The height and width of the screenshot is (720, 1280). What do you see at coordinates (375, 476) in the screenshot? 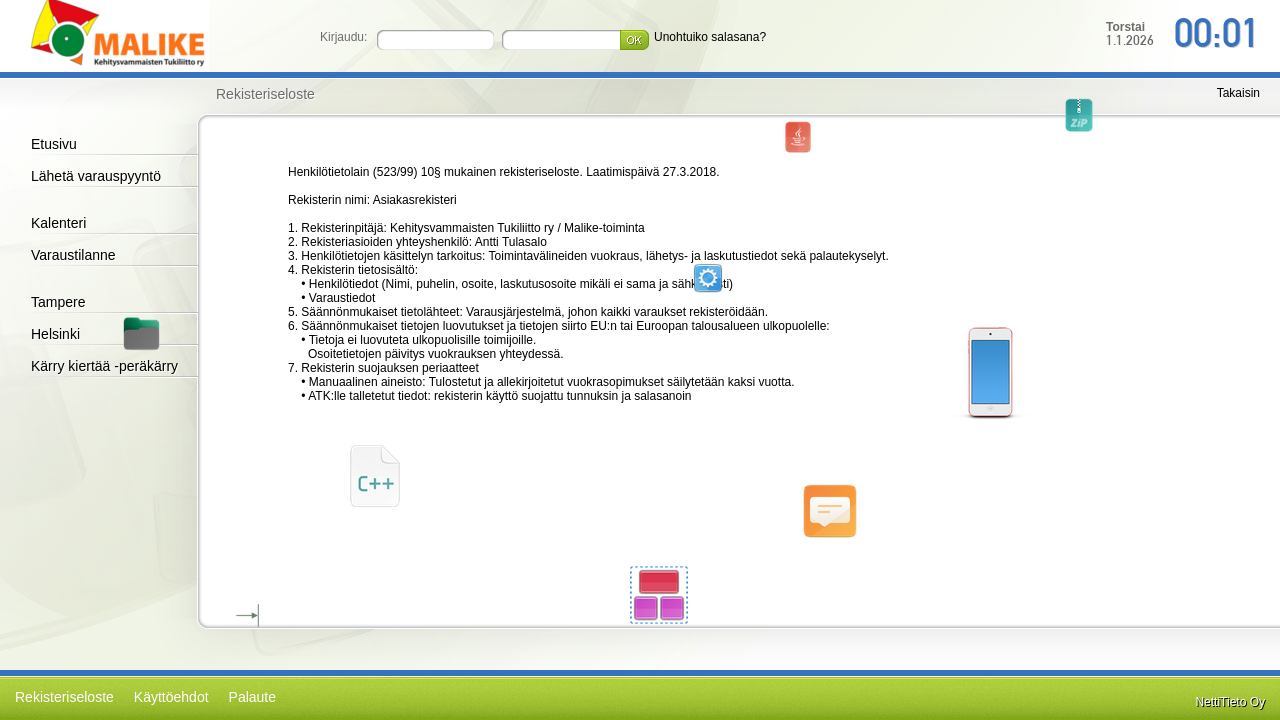
I see `a C++ source code file` at bounding box center [375, 476].